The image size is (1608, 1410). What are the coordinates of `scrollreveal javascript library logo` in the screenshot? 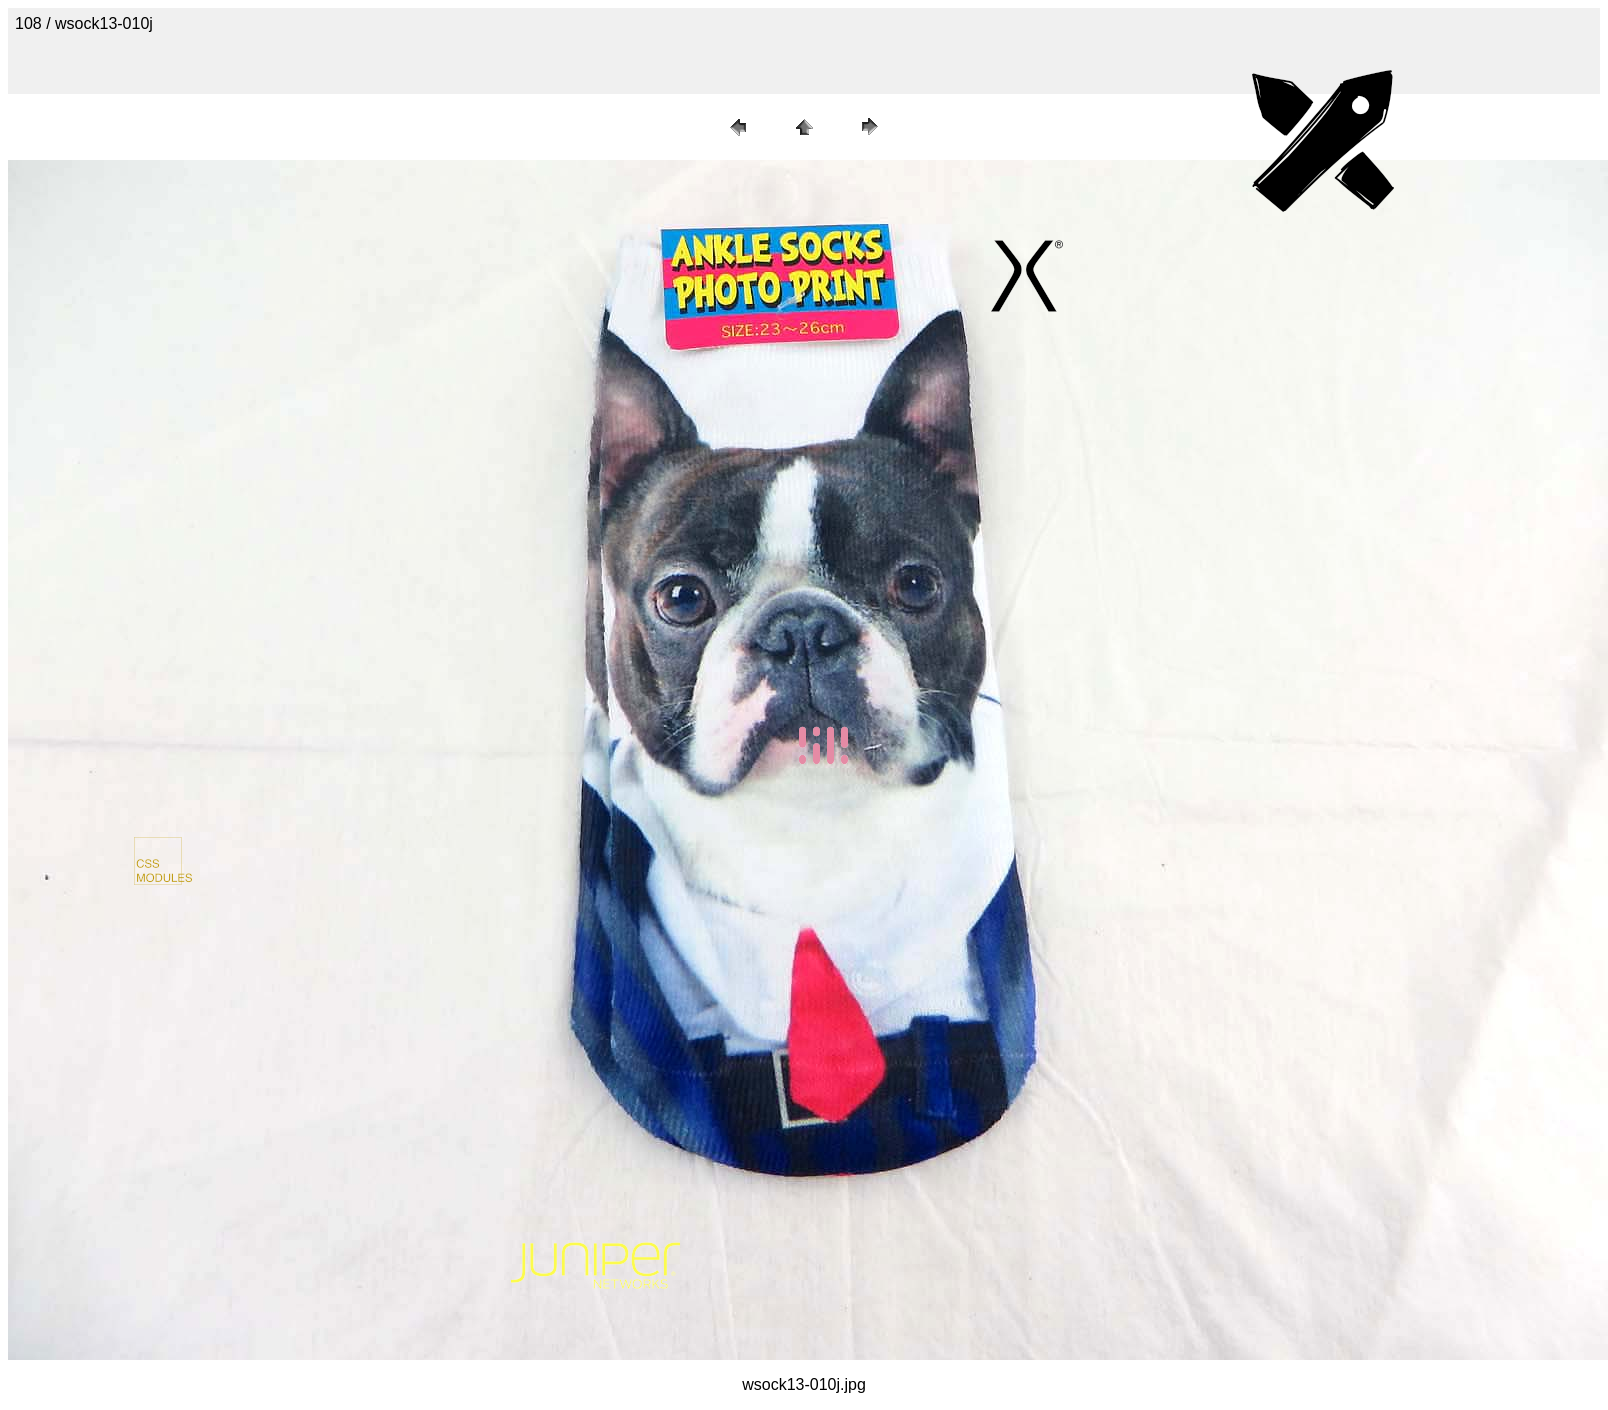 It's located at (823, 745).